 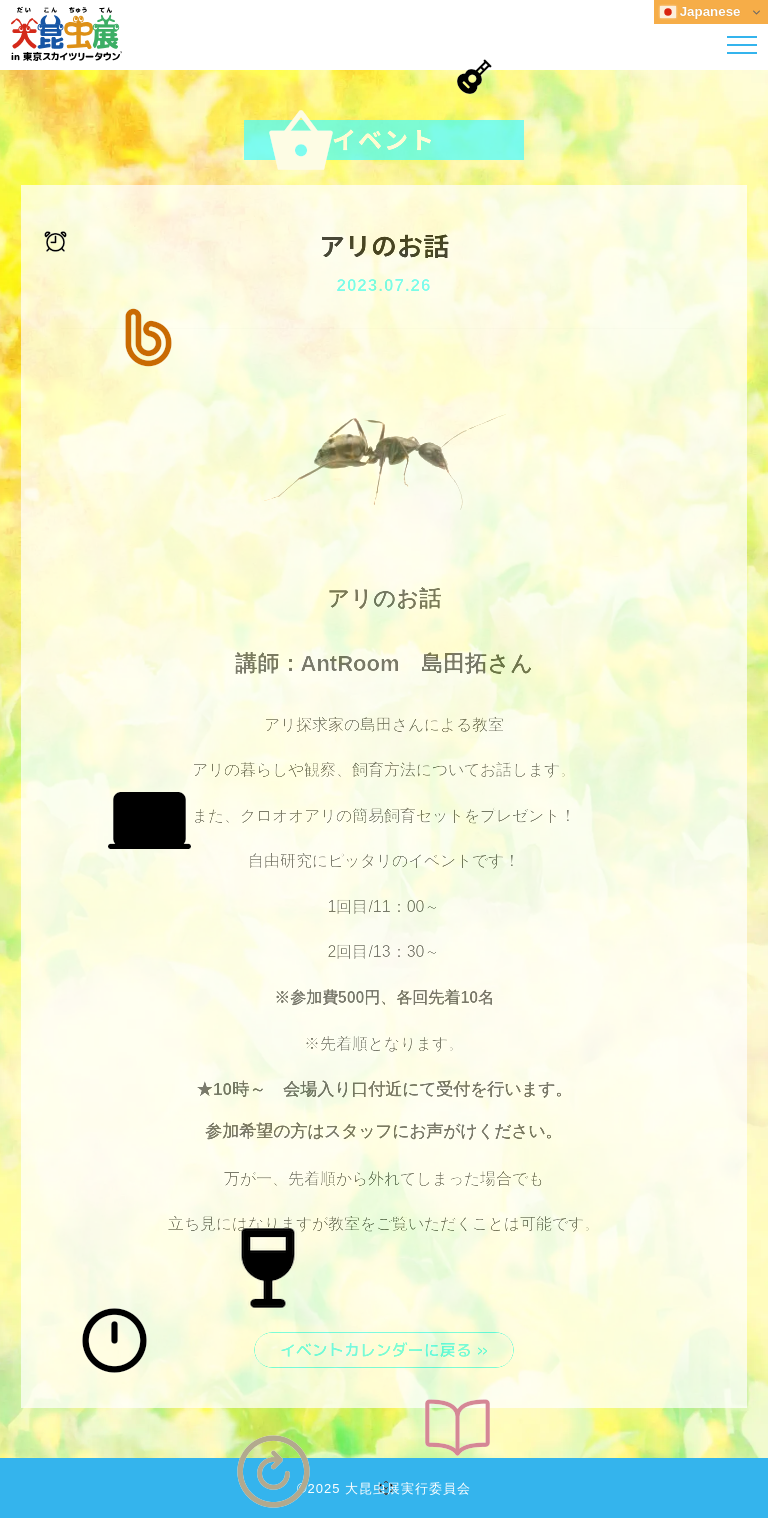 I want to click on bebo social network logo, so click(x=148, y=337).